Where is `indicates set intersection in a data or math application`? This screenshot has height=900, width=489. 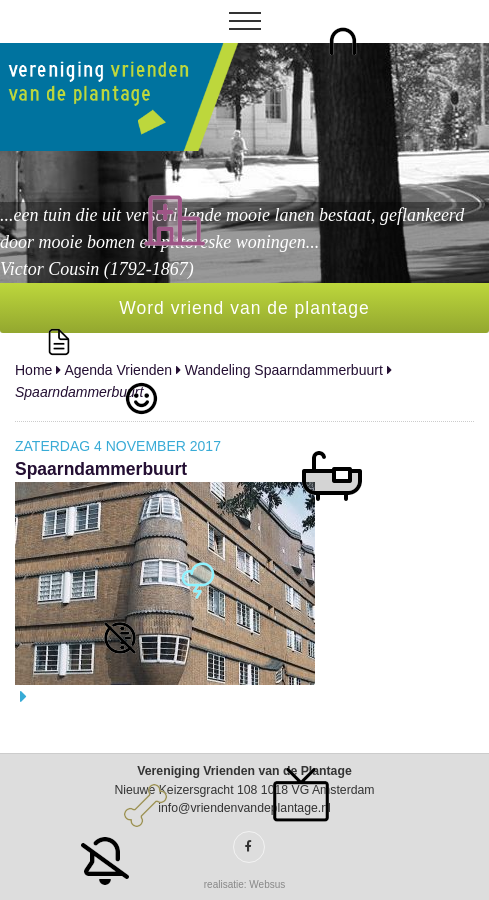
indicates set intersection in a data or math application is located at coordinates (343, 42).